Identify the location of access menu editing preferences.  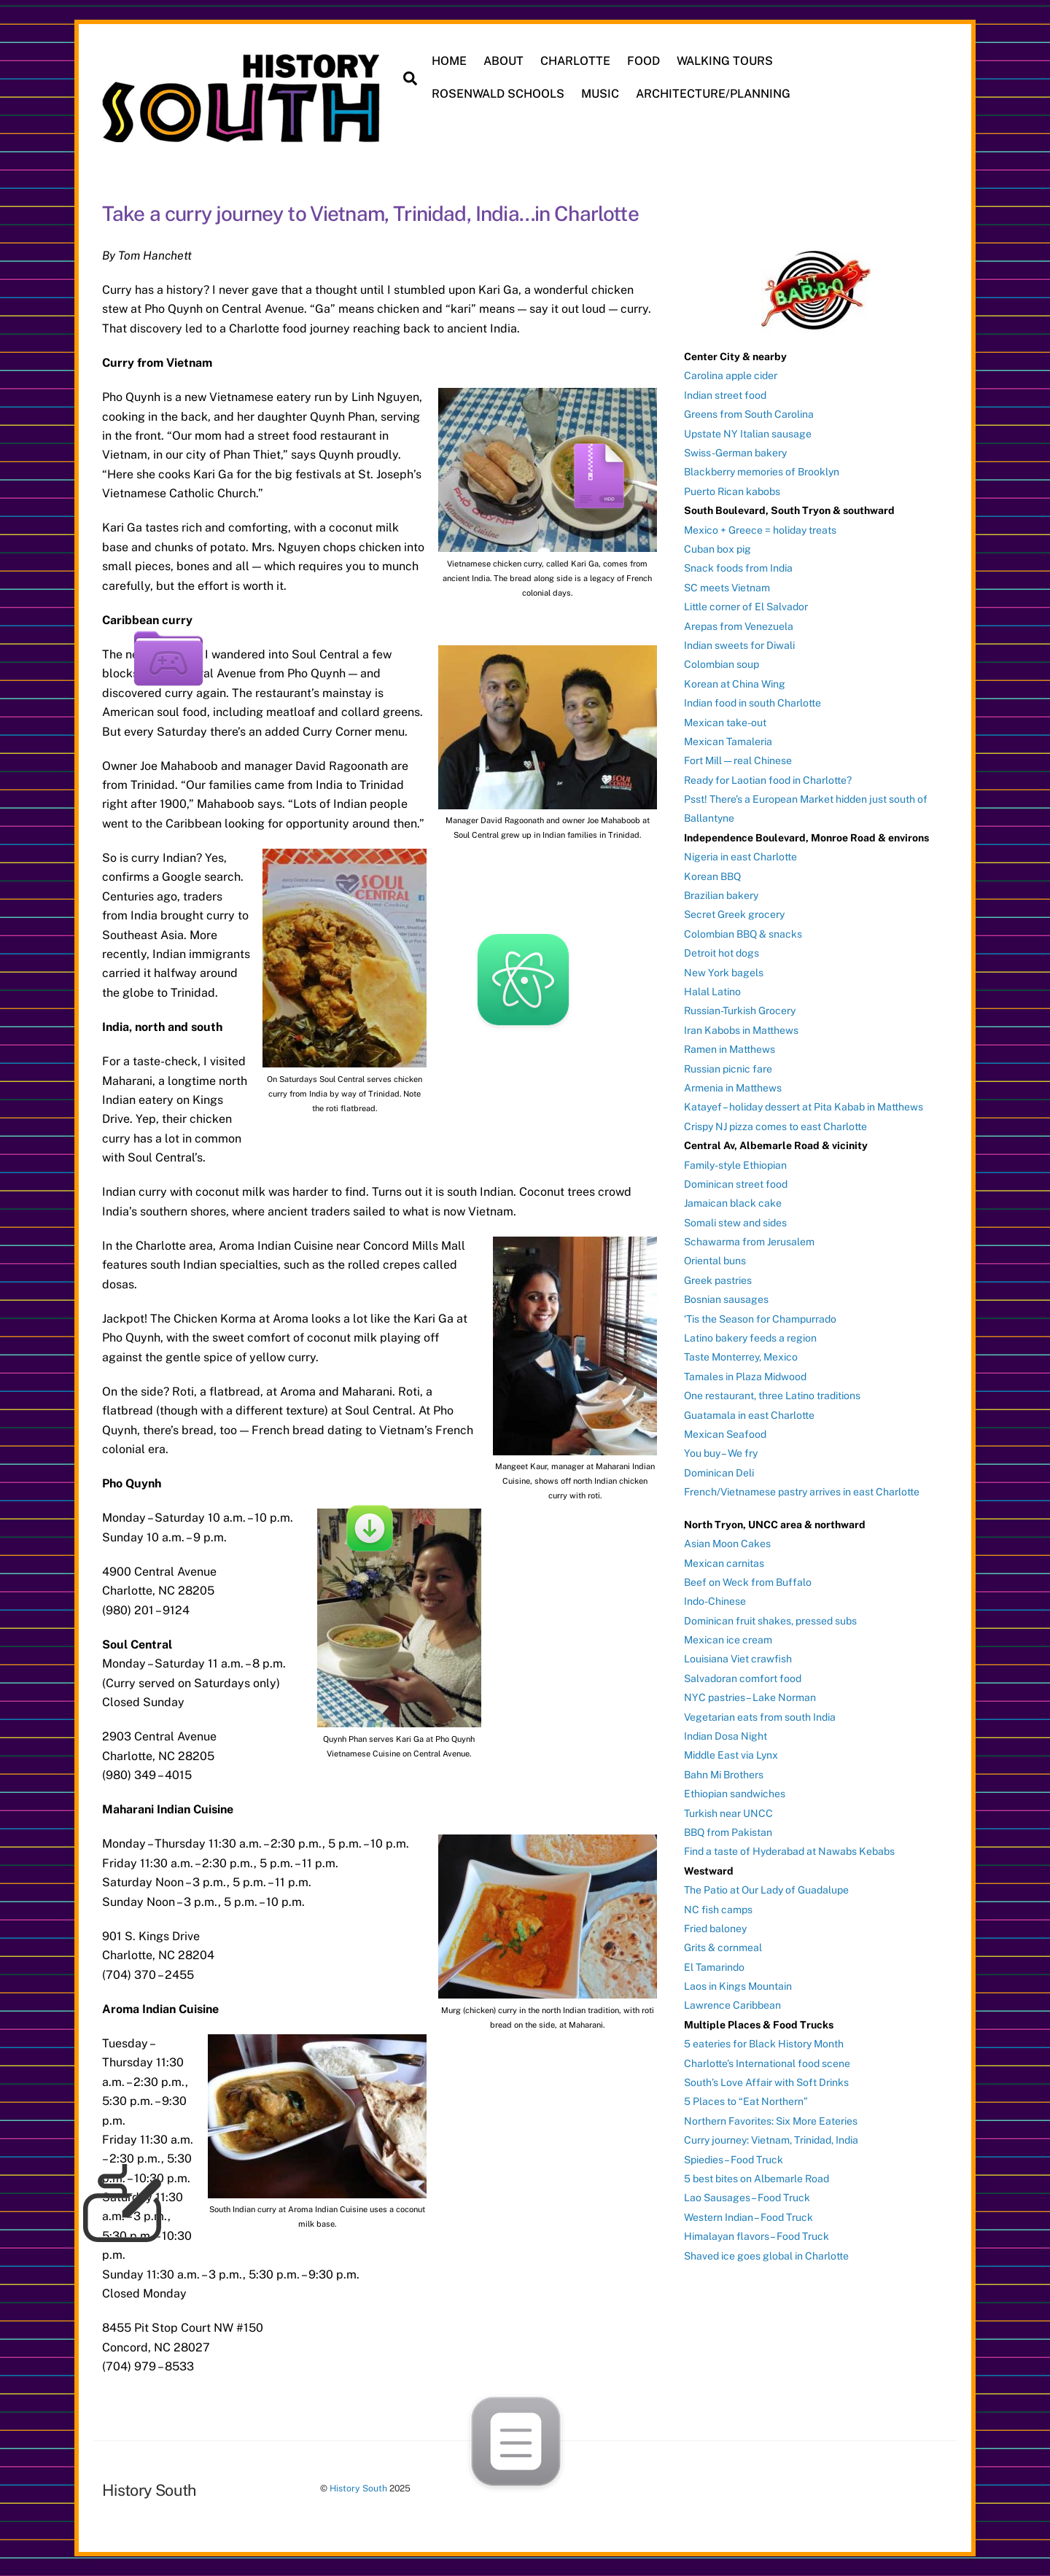
(516, 2443).